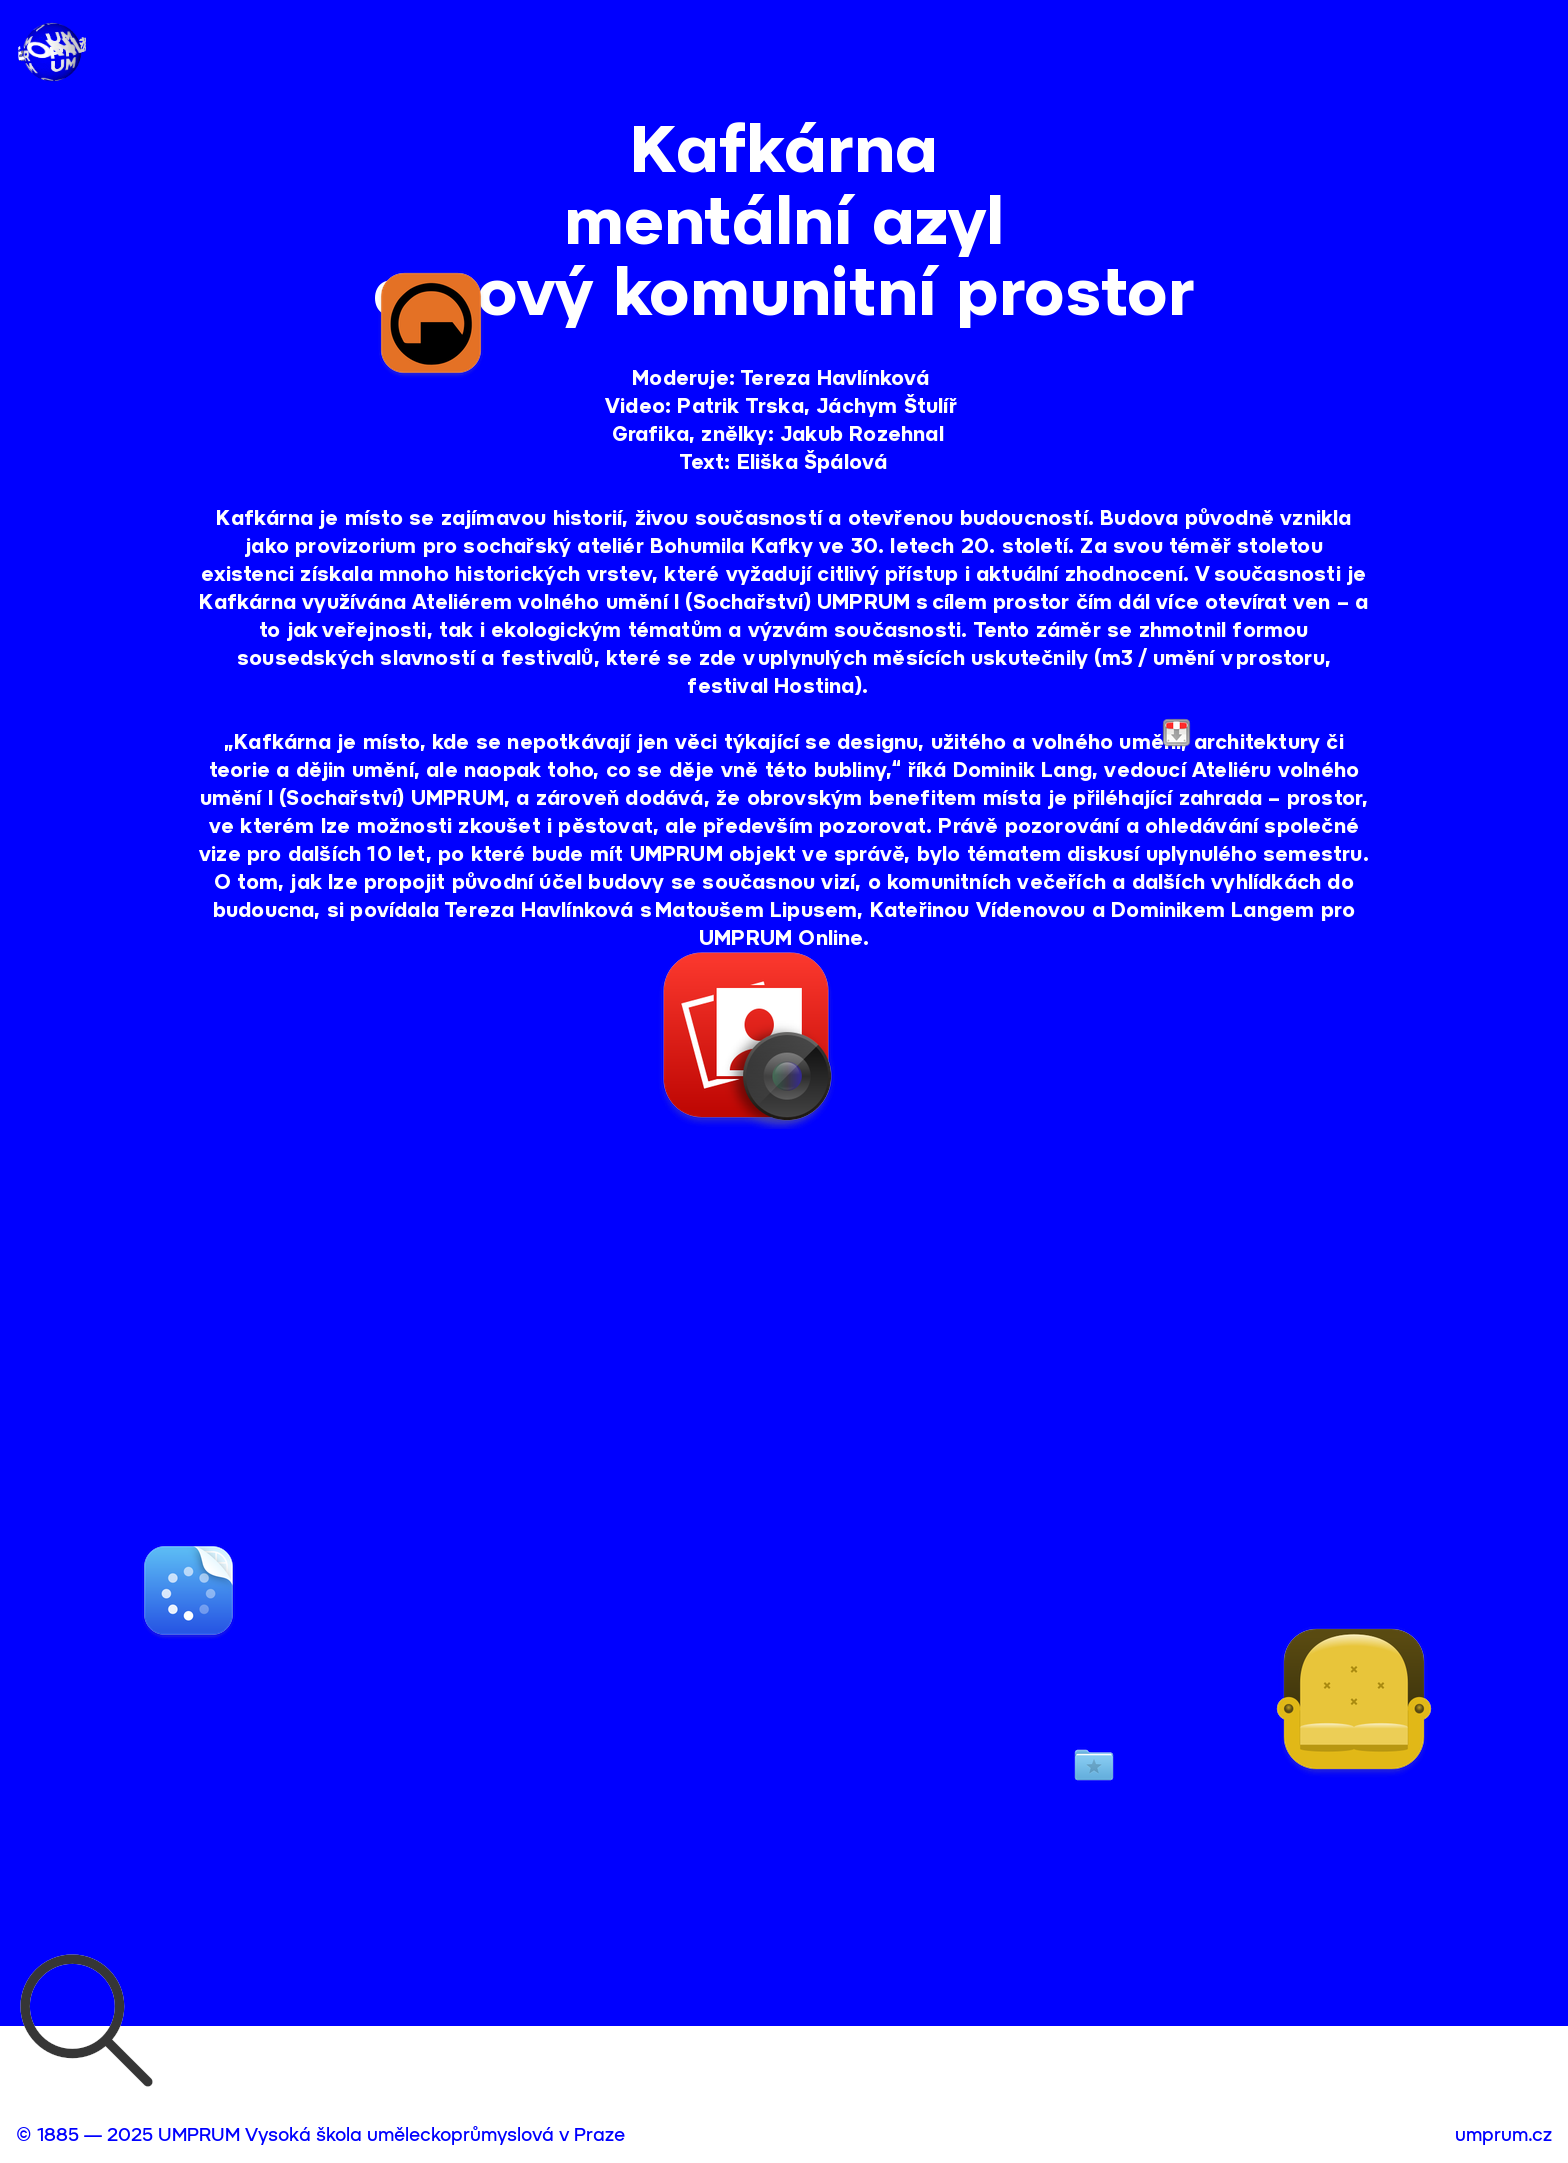  What do you see at coordinates (1176, 732) in the screenshot?
I see `open transmission bittorrent client` at bounding box center [1176, 732].